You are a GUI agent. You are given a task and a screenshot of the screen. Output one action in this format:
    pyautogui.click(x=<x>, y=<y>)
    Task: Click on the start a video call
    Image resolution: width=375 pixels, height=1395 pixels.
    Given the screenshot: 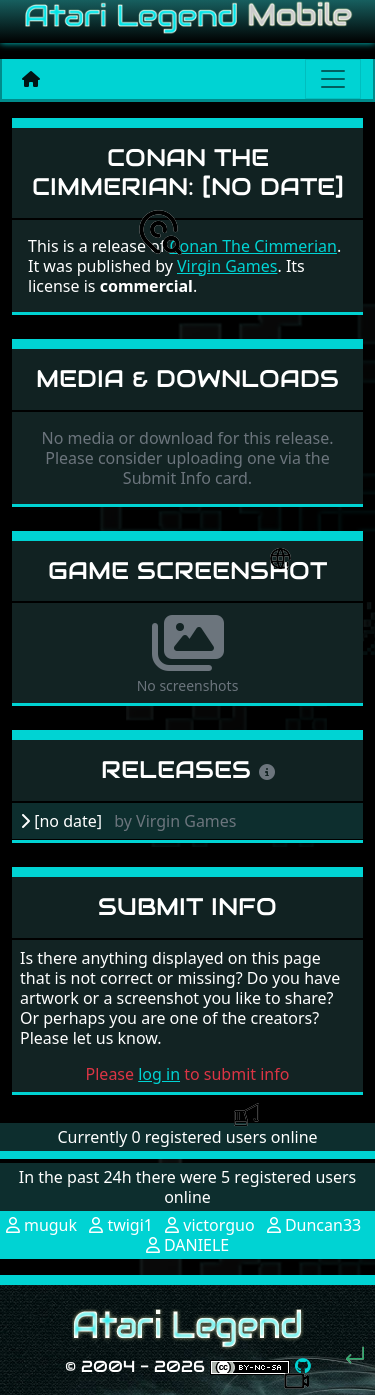 What is the action you would take?
    pyautogui.click(x=296, y=1381)
    